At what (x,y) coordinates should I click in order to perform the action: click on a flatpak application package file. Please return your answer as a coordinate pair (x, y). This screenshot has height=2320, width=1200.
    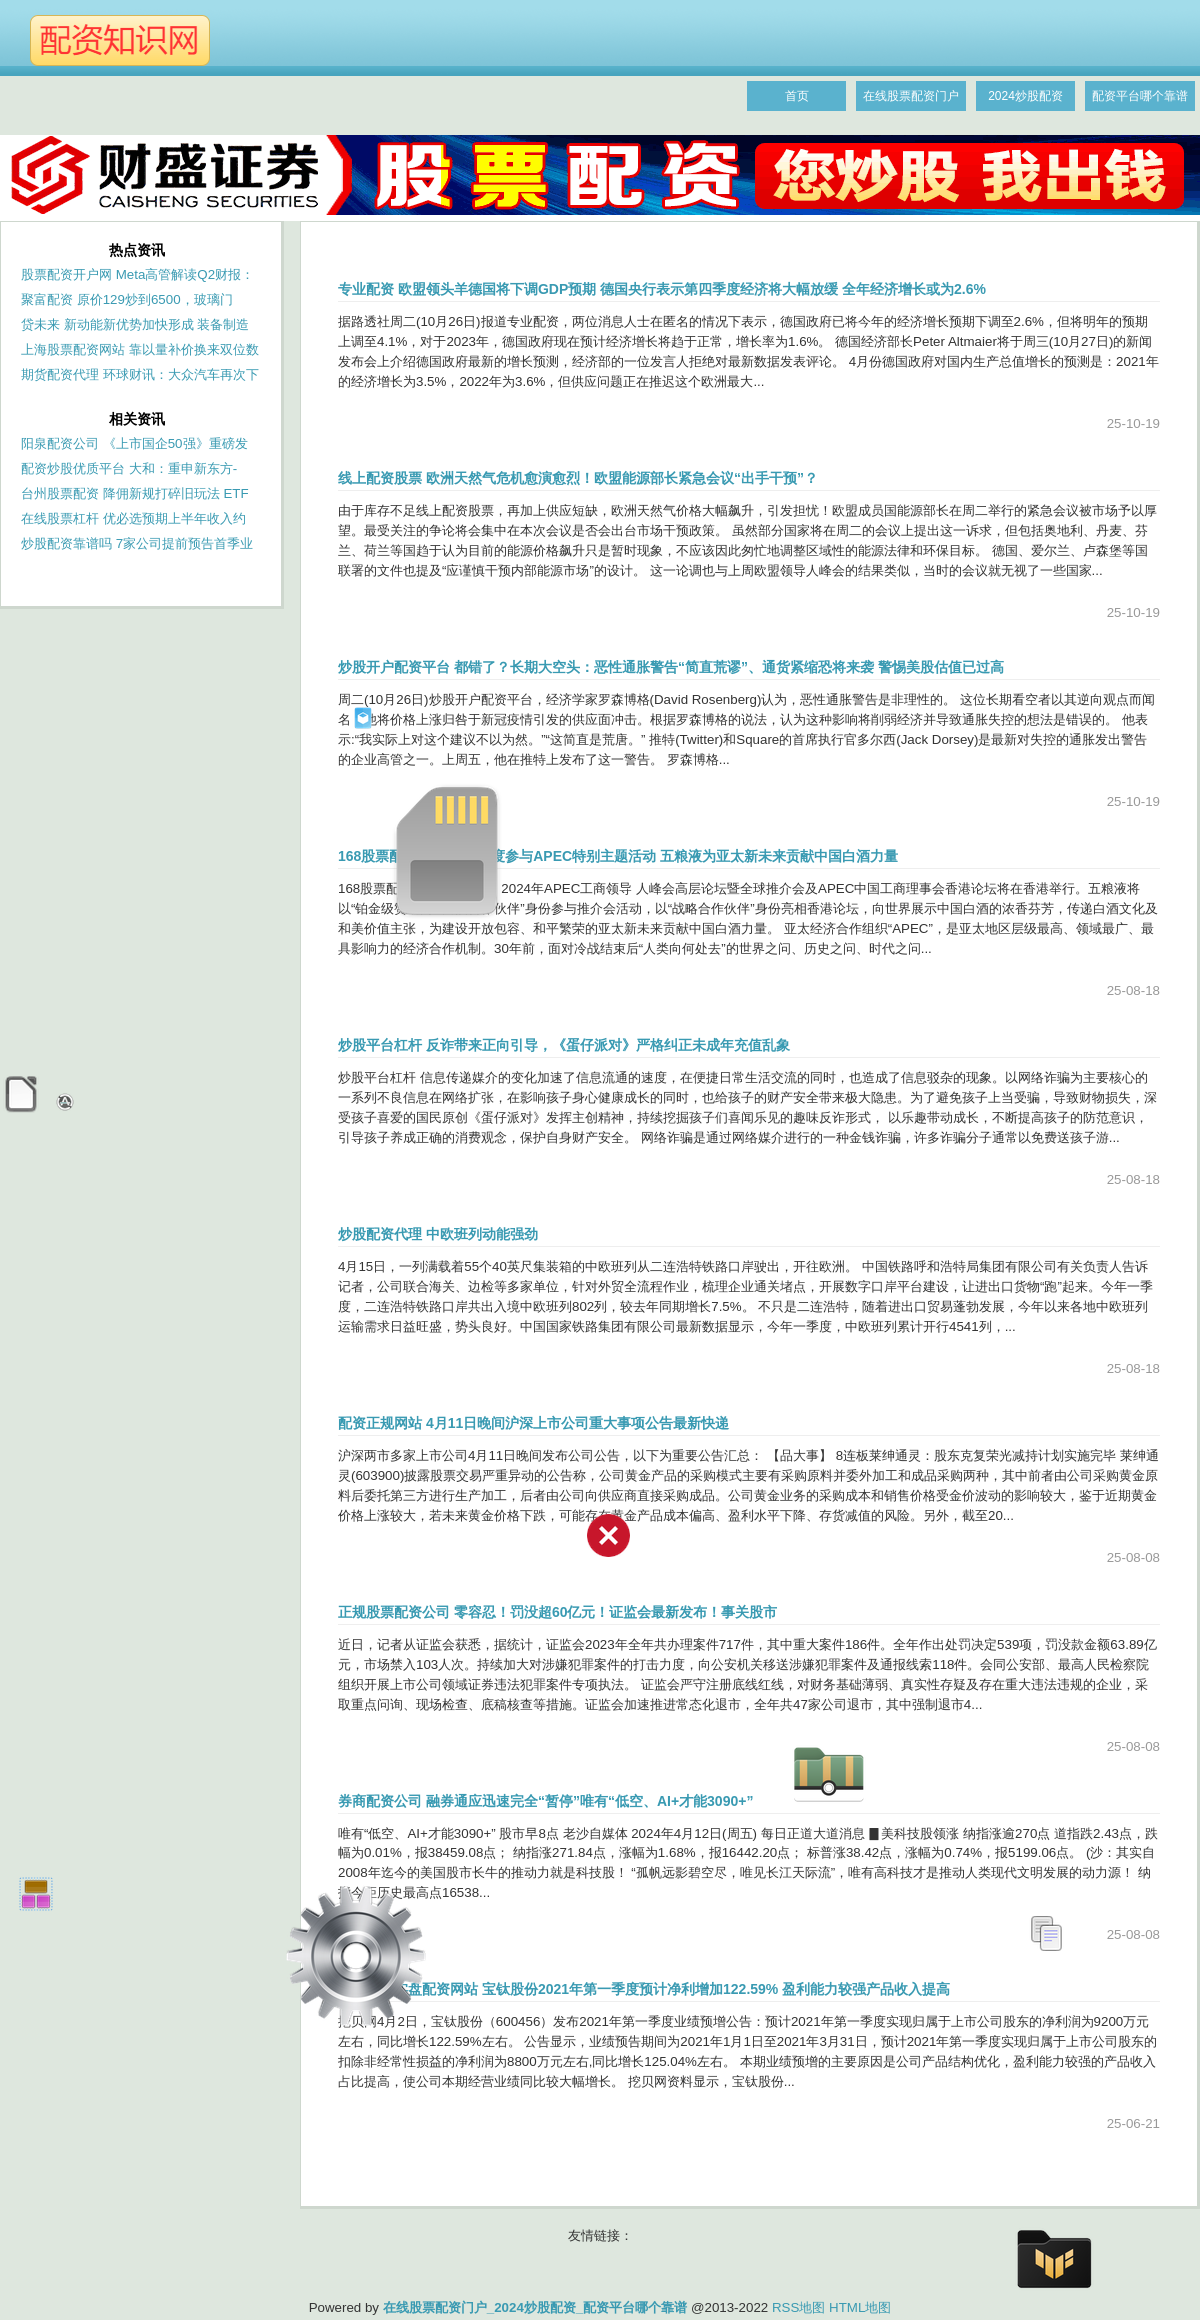
    Looking at the image, I should click on (363, 718).